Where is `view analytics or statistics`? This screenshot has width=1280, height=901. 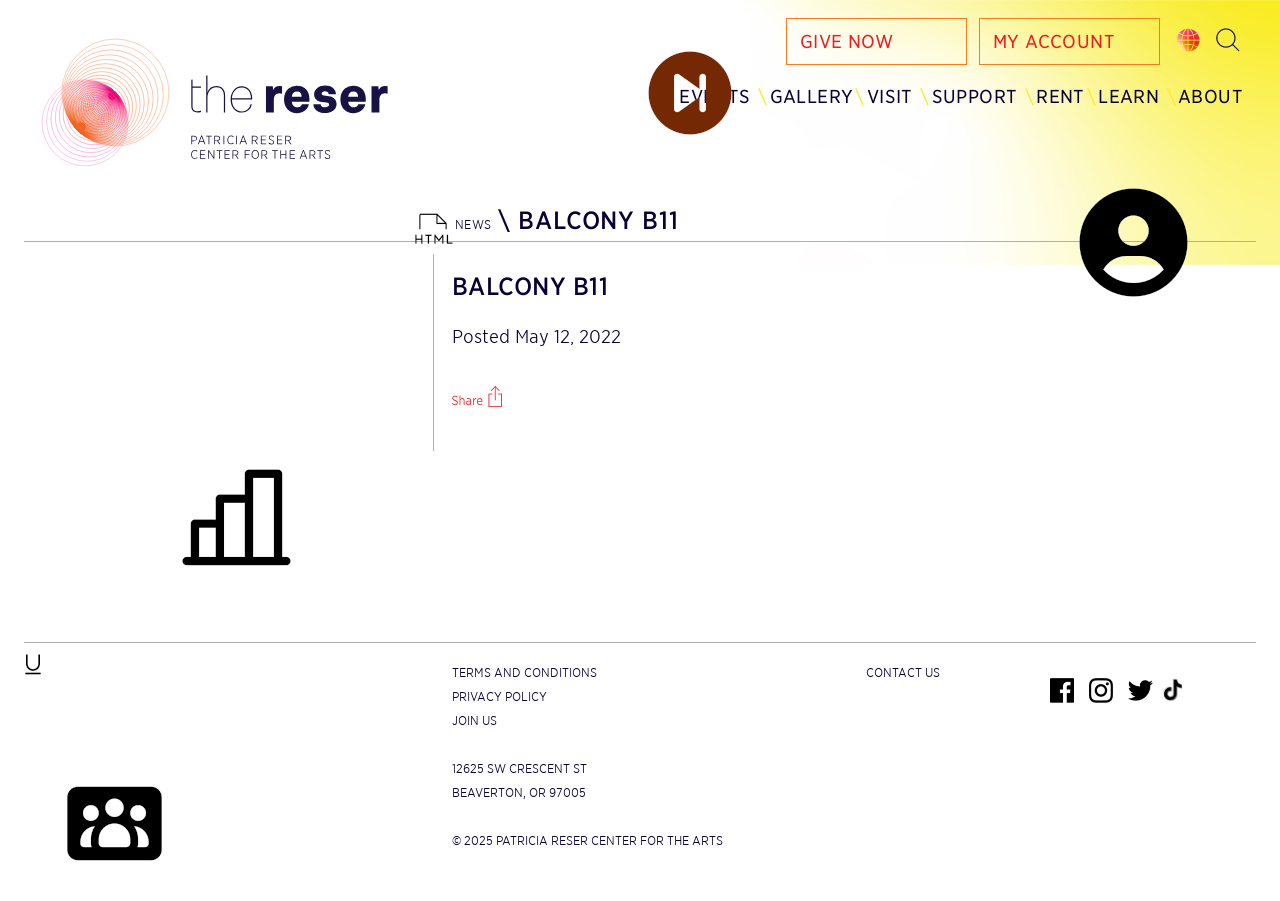
view analytics or statistics is located at coordinates (236, 519).